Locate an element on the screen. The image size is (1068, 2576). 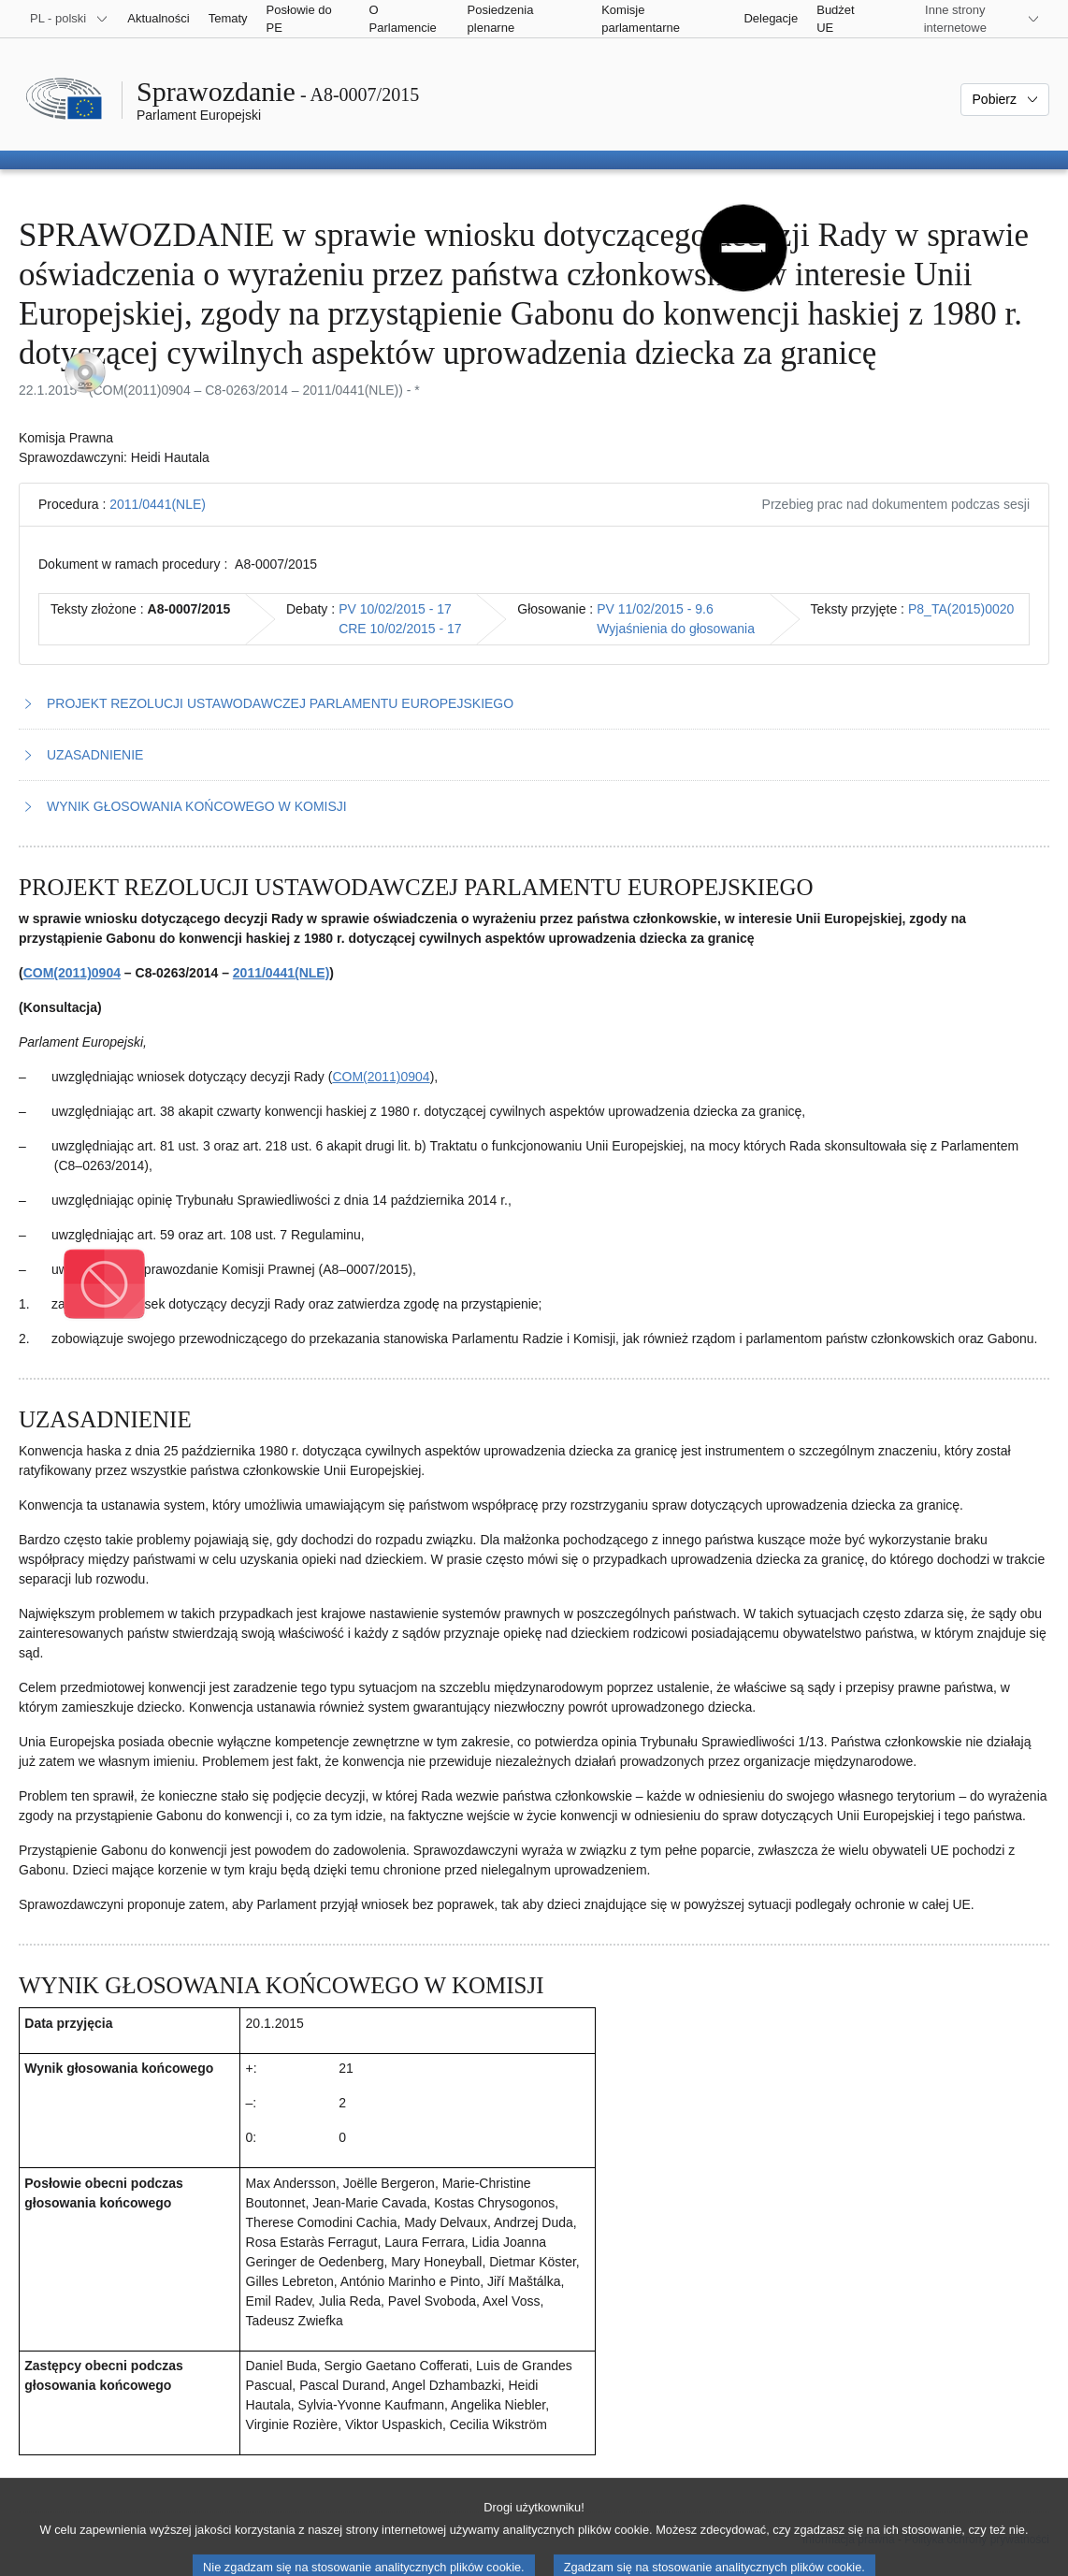
do not disturb mode is enabled is located at coordinates (743, 248).